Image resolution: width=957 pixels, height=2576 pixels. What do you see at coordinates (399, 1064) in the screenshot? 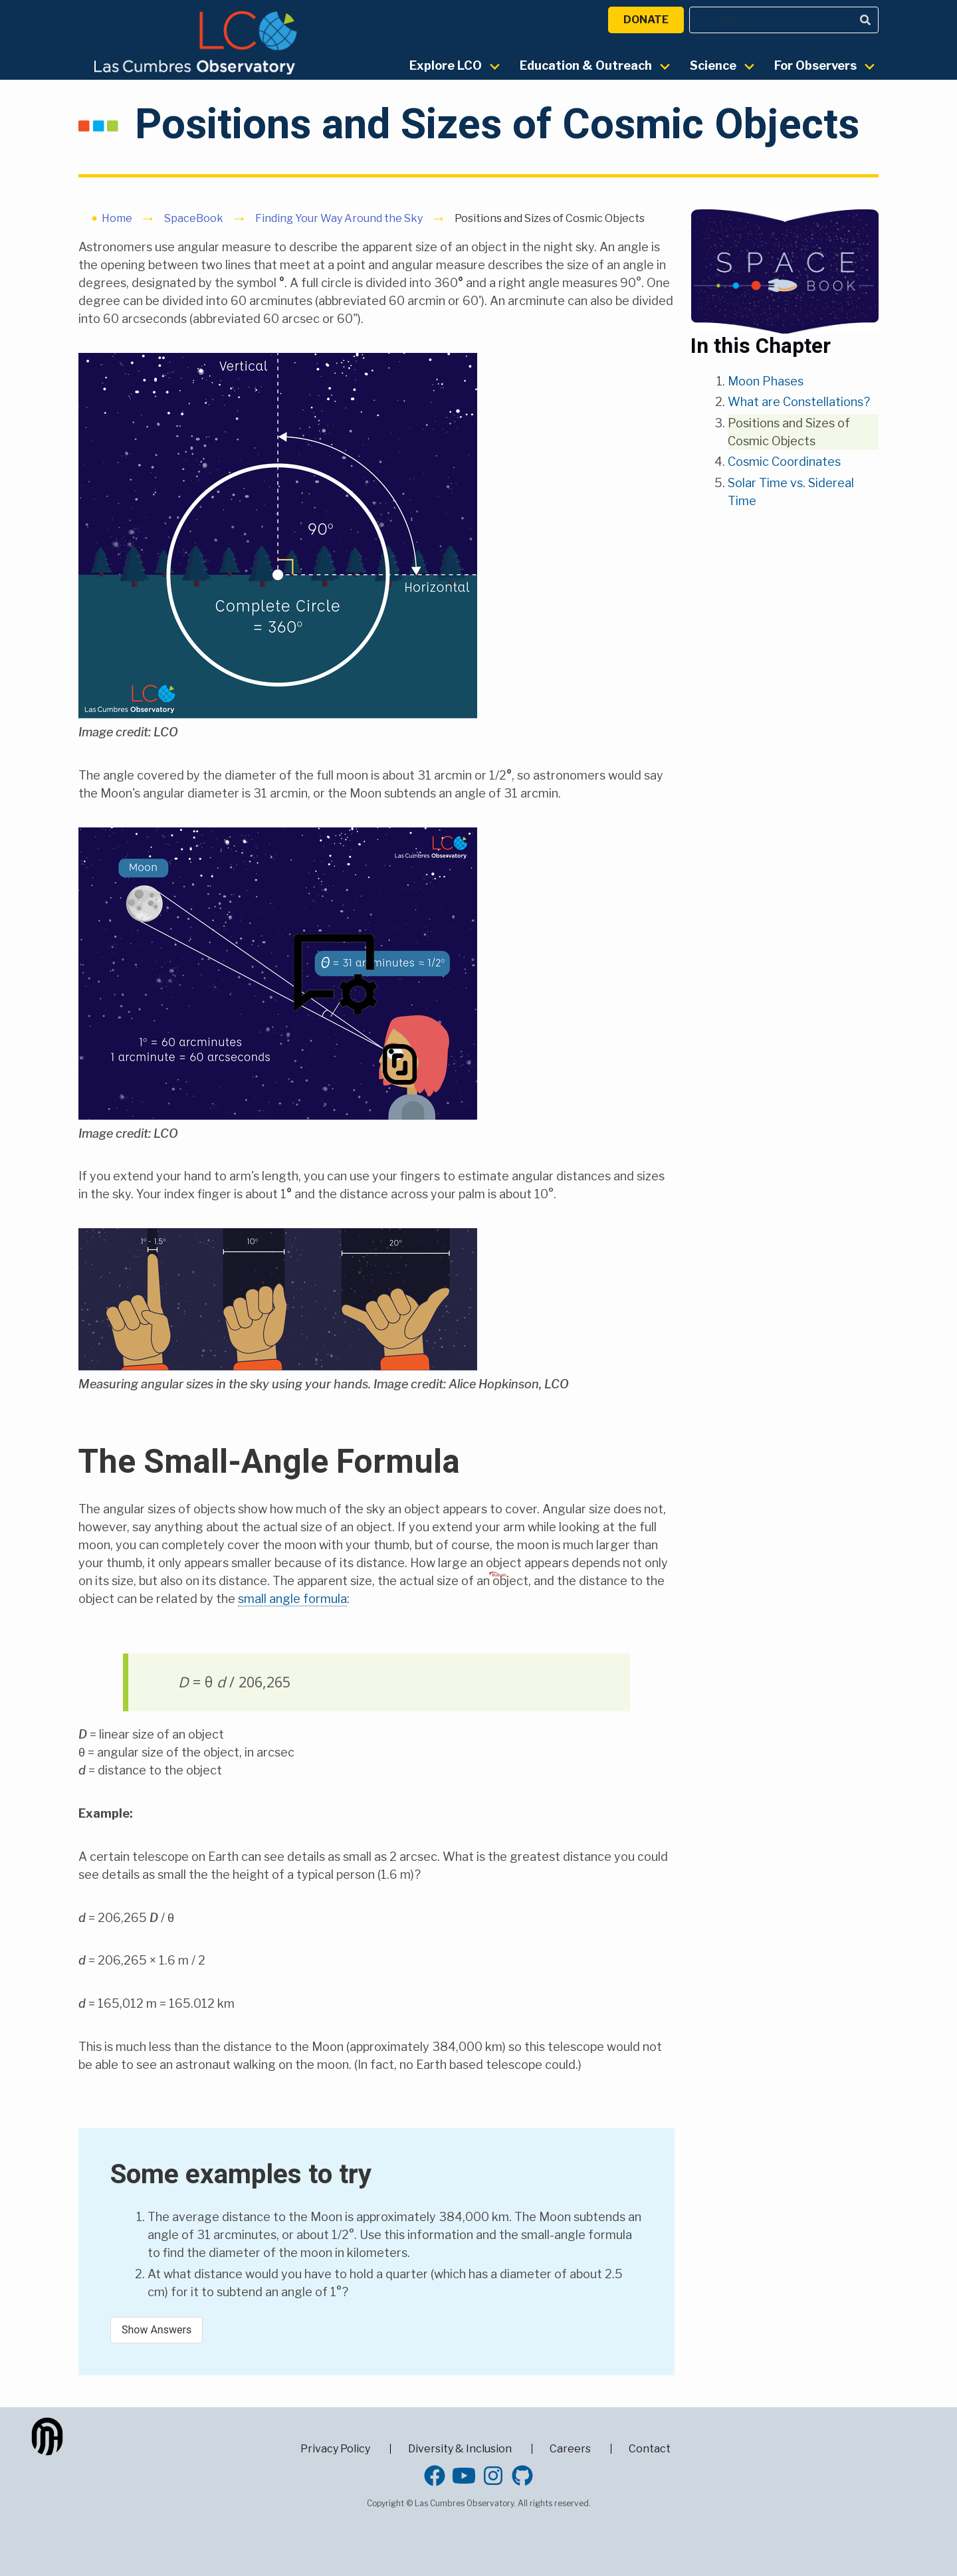
I see `Scaleway cloud services logo` at bounding box center [399, 1064].